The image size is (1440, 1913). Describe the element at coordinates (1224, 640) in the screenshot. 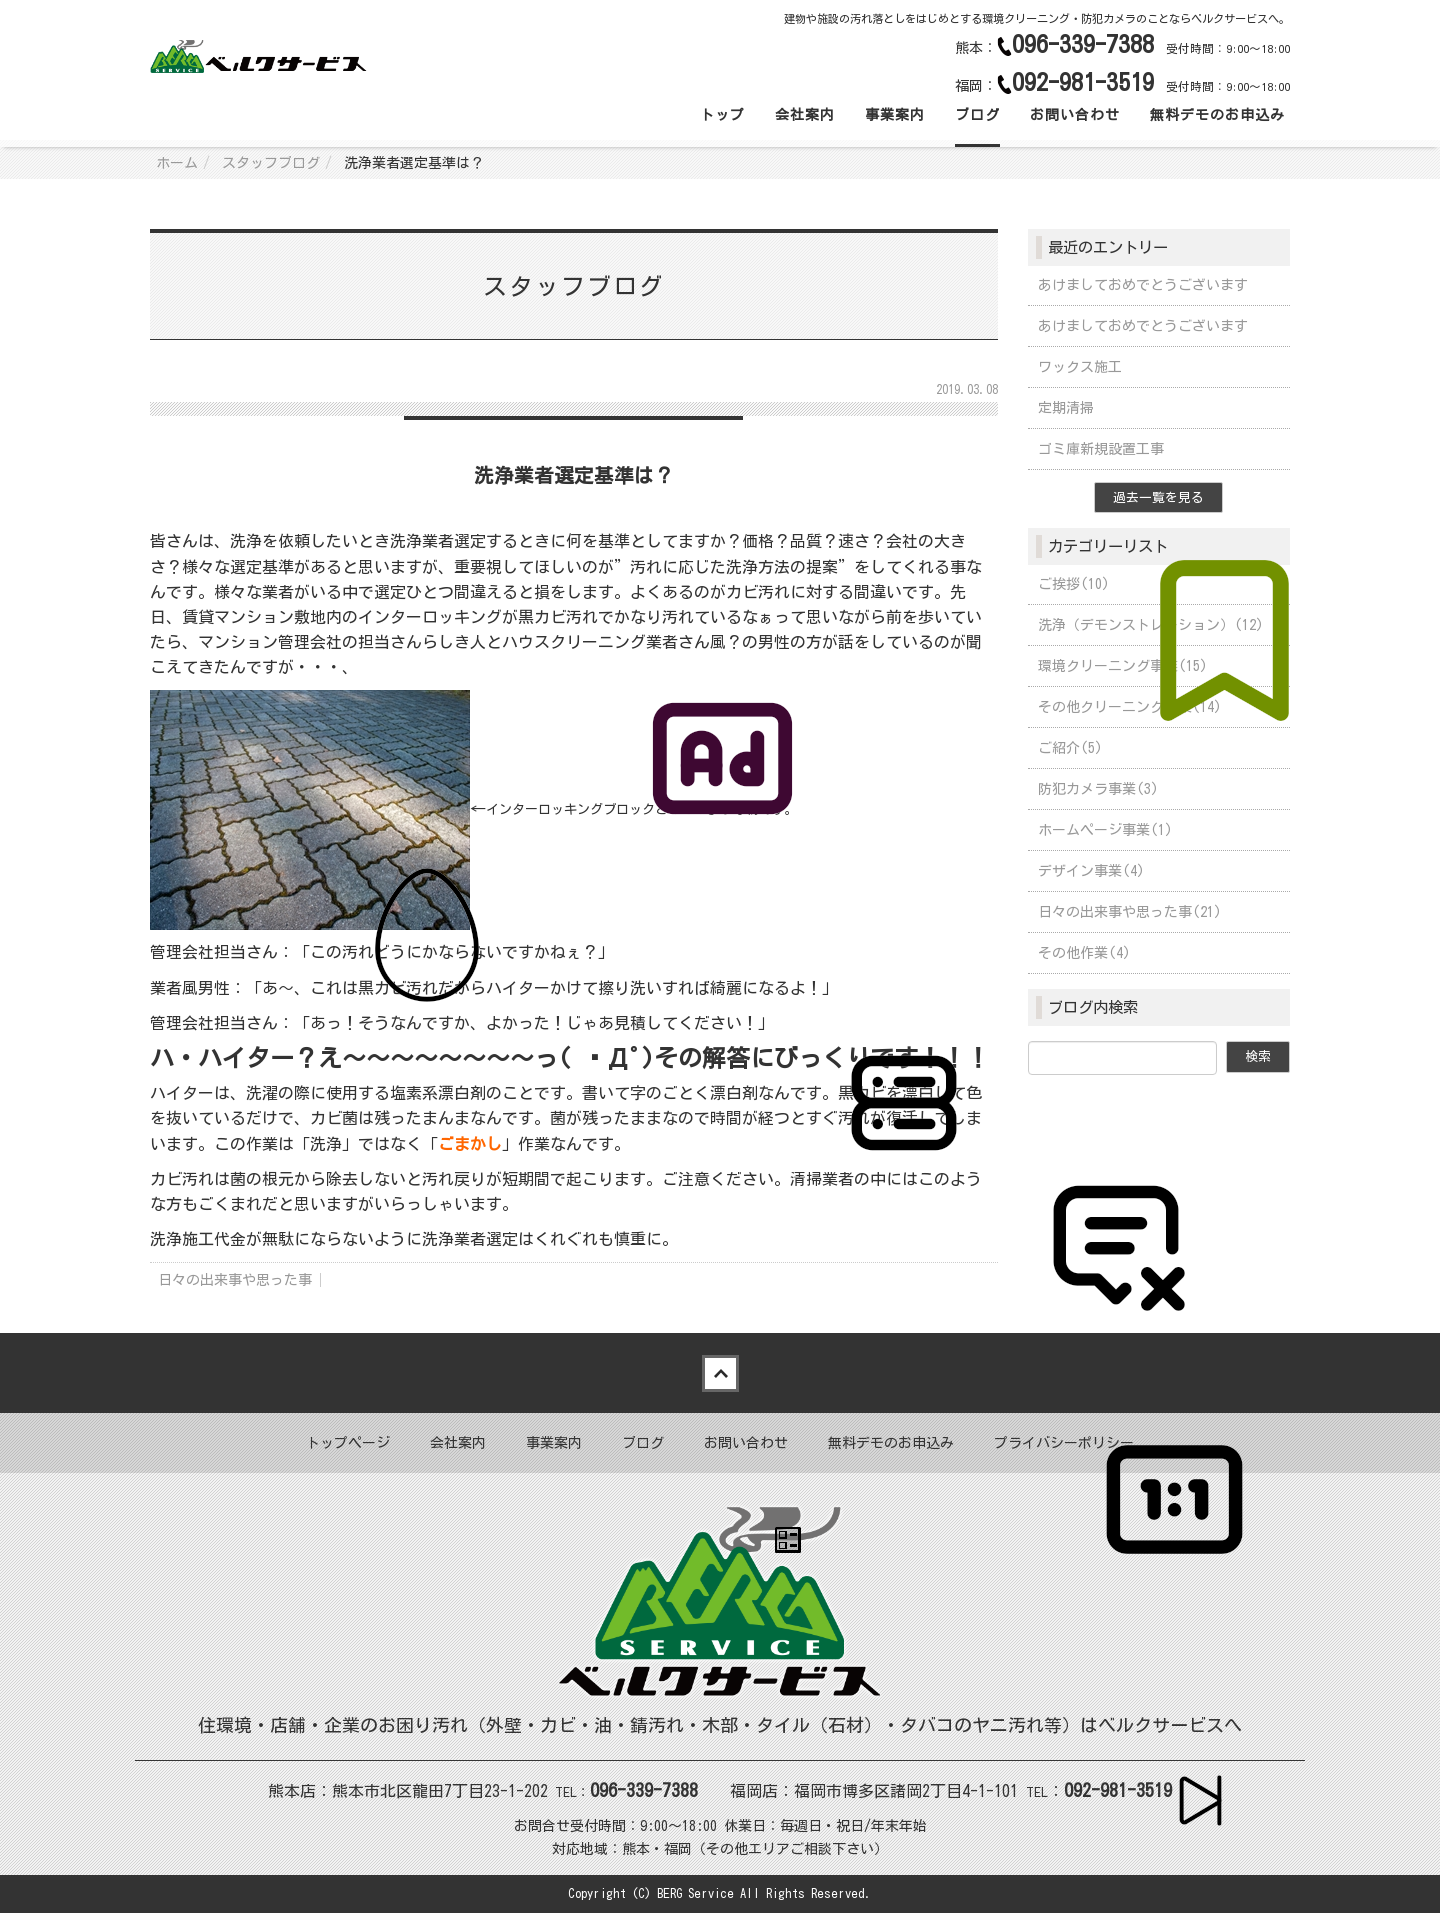

I see `save this item for later` at that location.